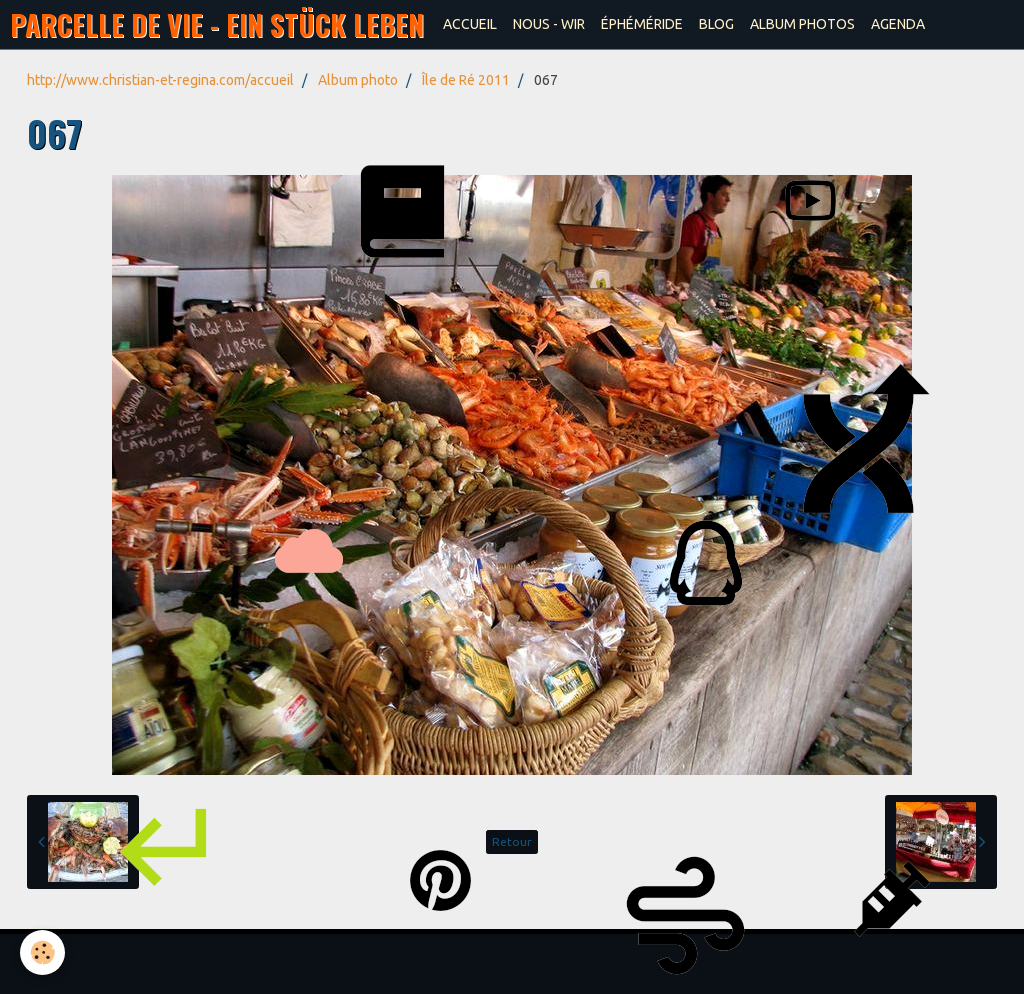 Image resolution: width=1024 pixels, height=994 pixels. What do you see at coordinates (810, 200) in the screenshot?
I see `open YouTube` at bounding box center [810, 200].